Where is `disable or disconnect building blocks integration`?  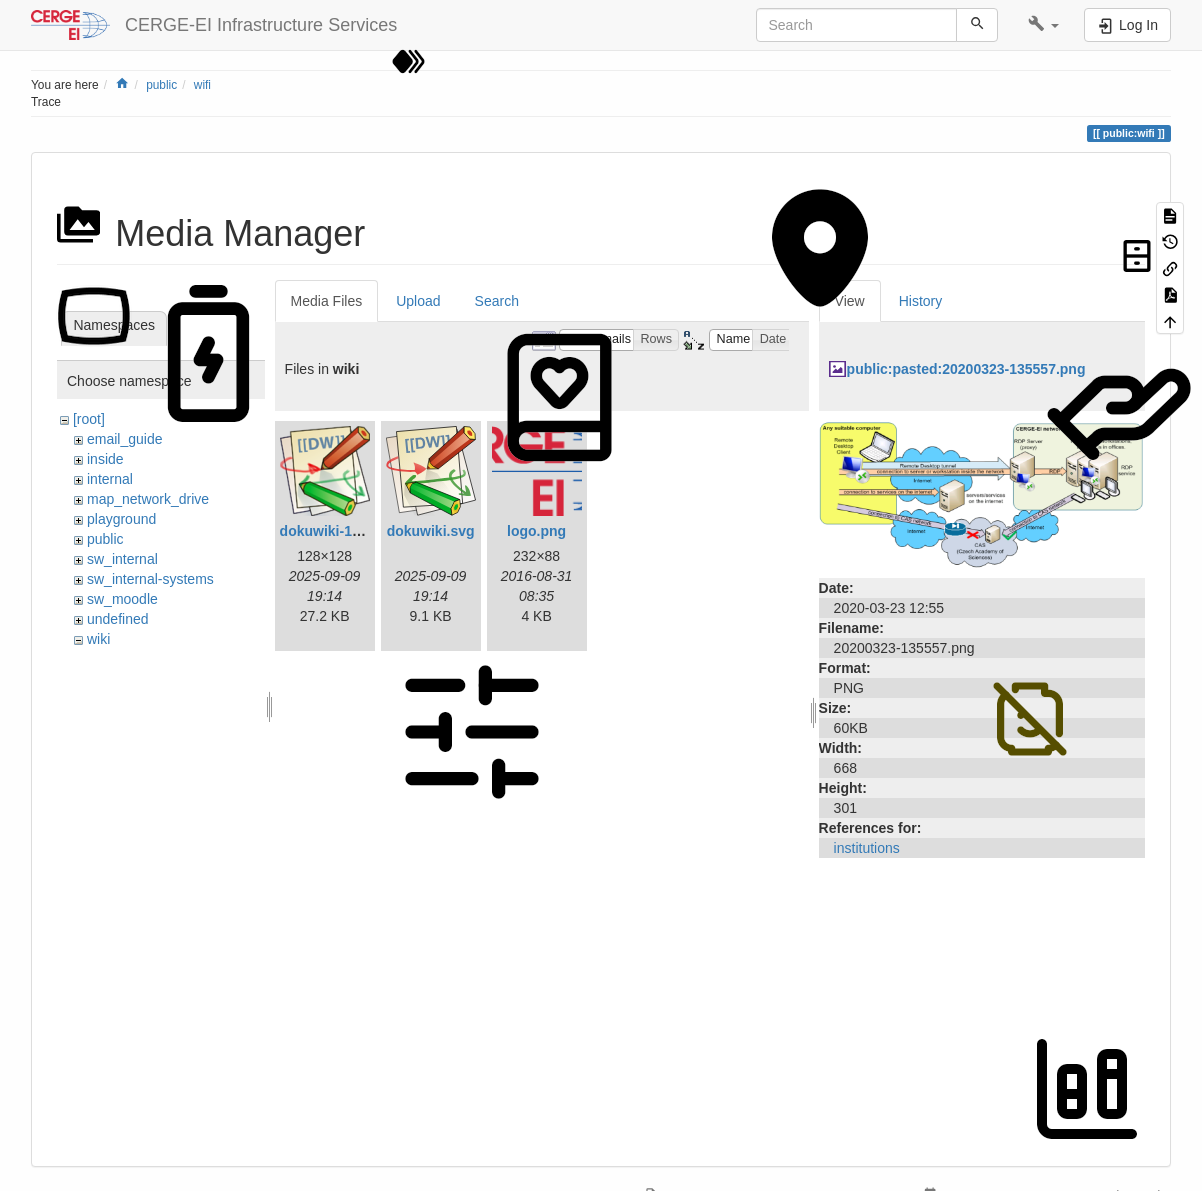
disable or disconnect building blocks integration is located at coordinates (1030, 719).